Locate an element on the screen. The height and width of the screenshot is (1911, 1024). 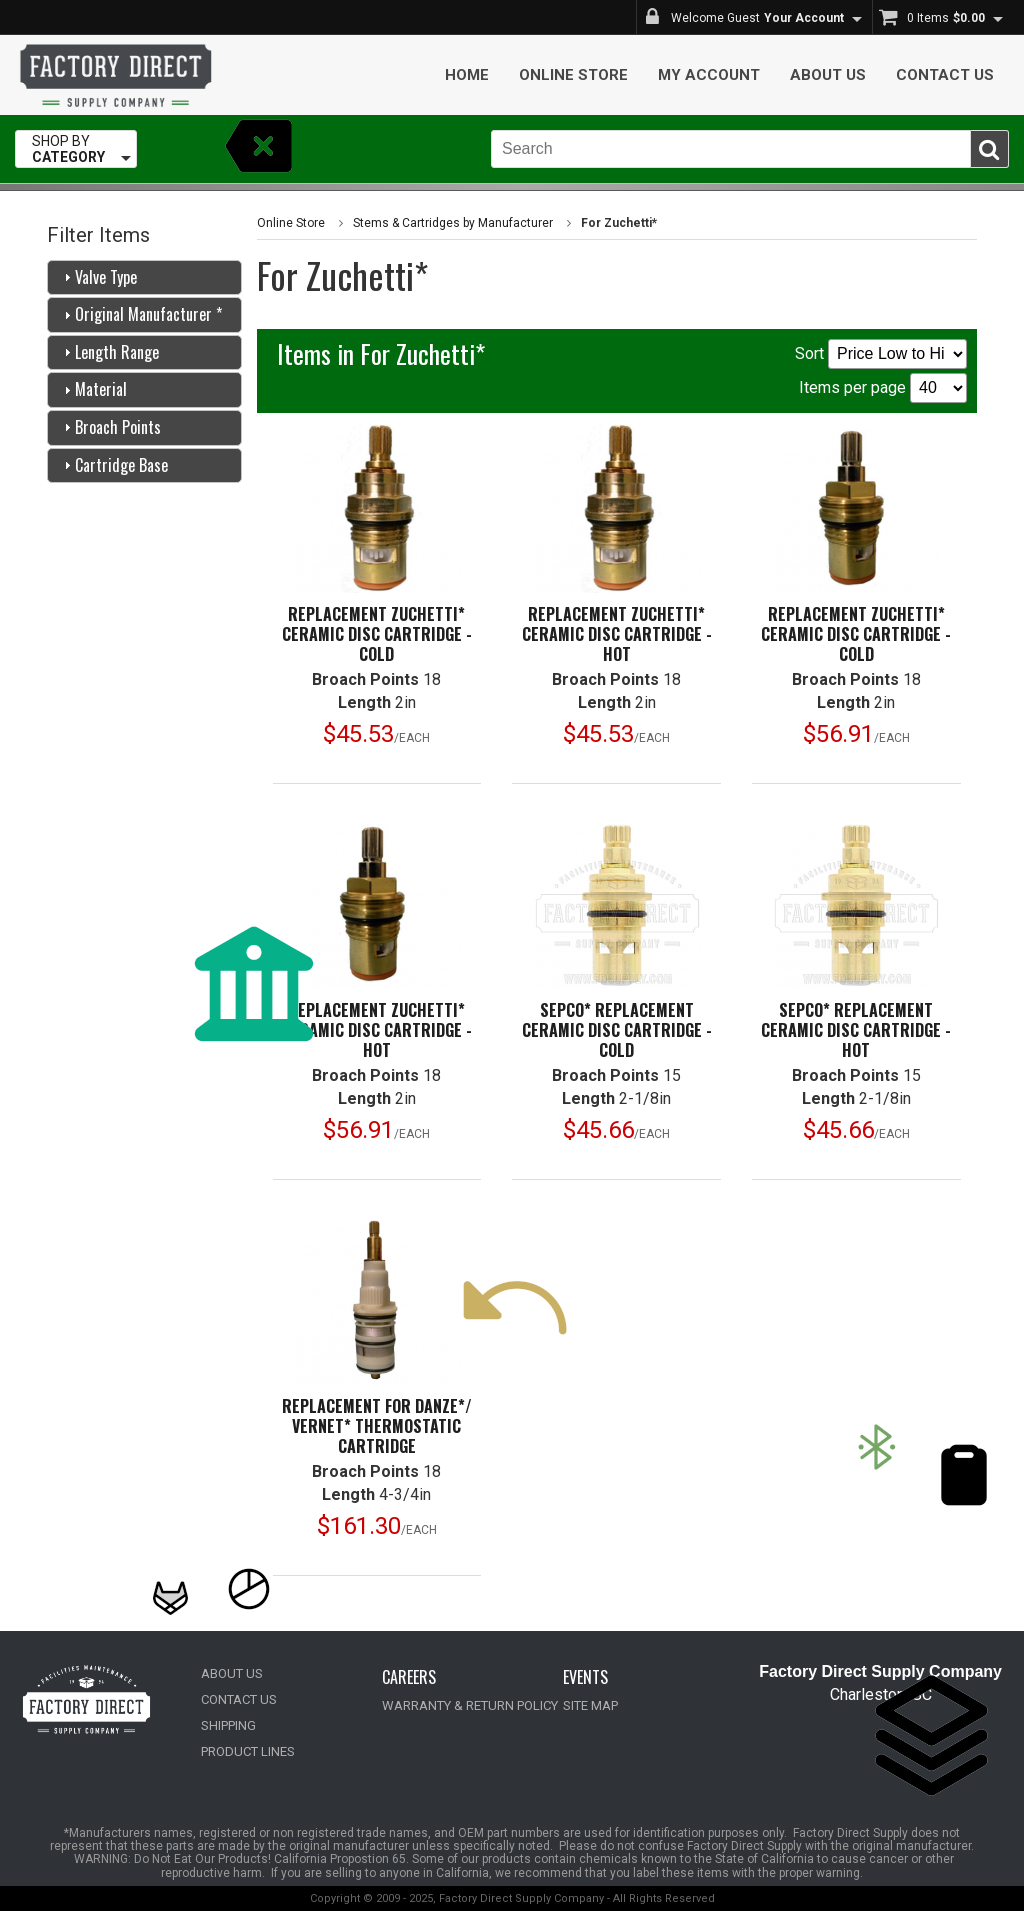
access banking or financial services is located at coordinates (254, 982).